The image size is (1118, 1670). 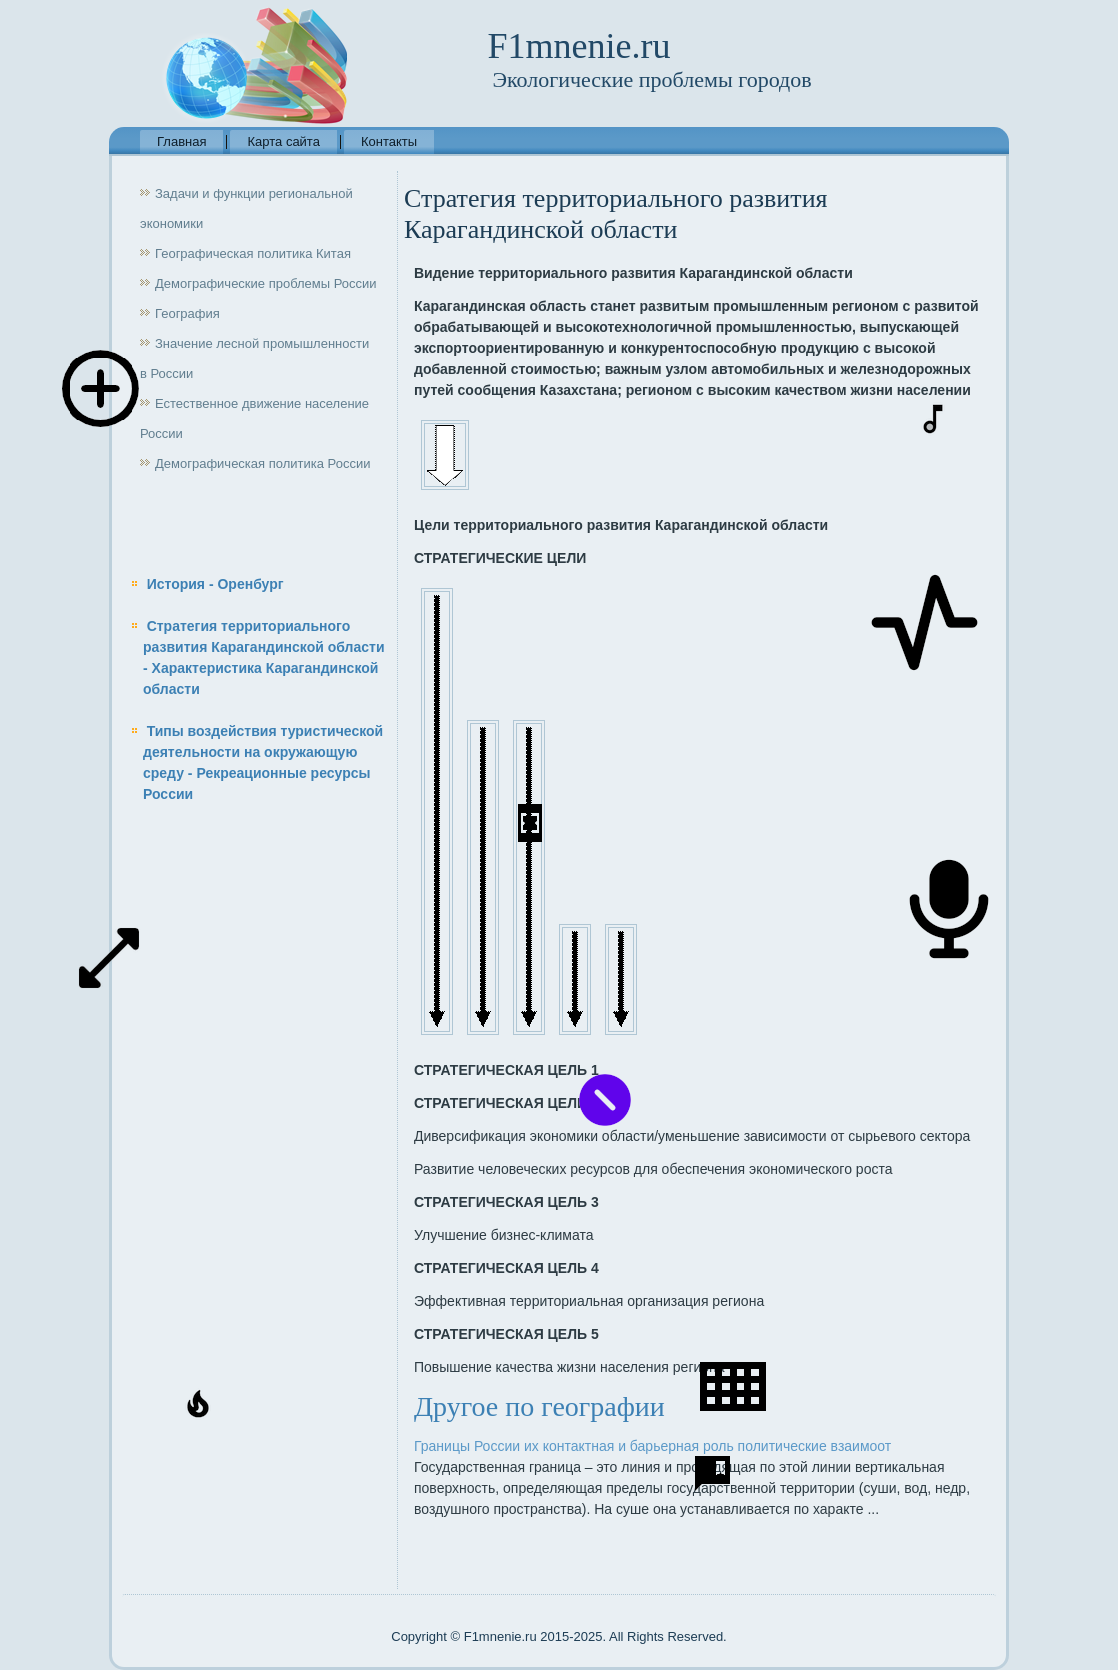 What do you see at coordinates (933, 419) in the screenshot?
I see `access music or audio player` at bounding box center [933, 419].